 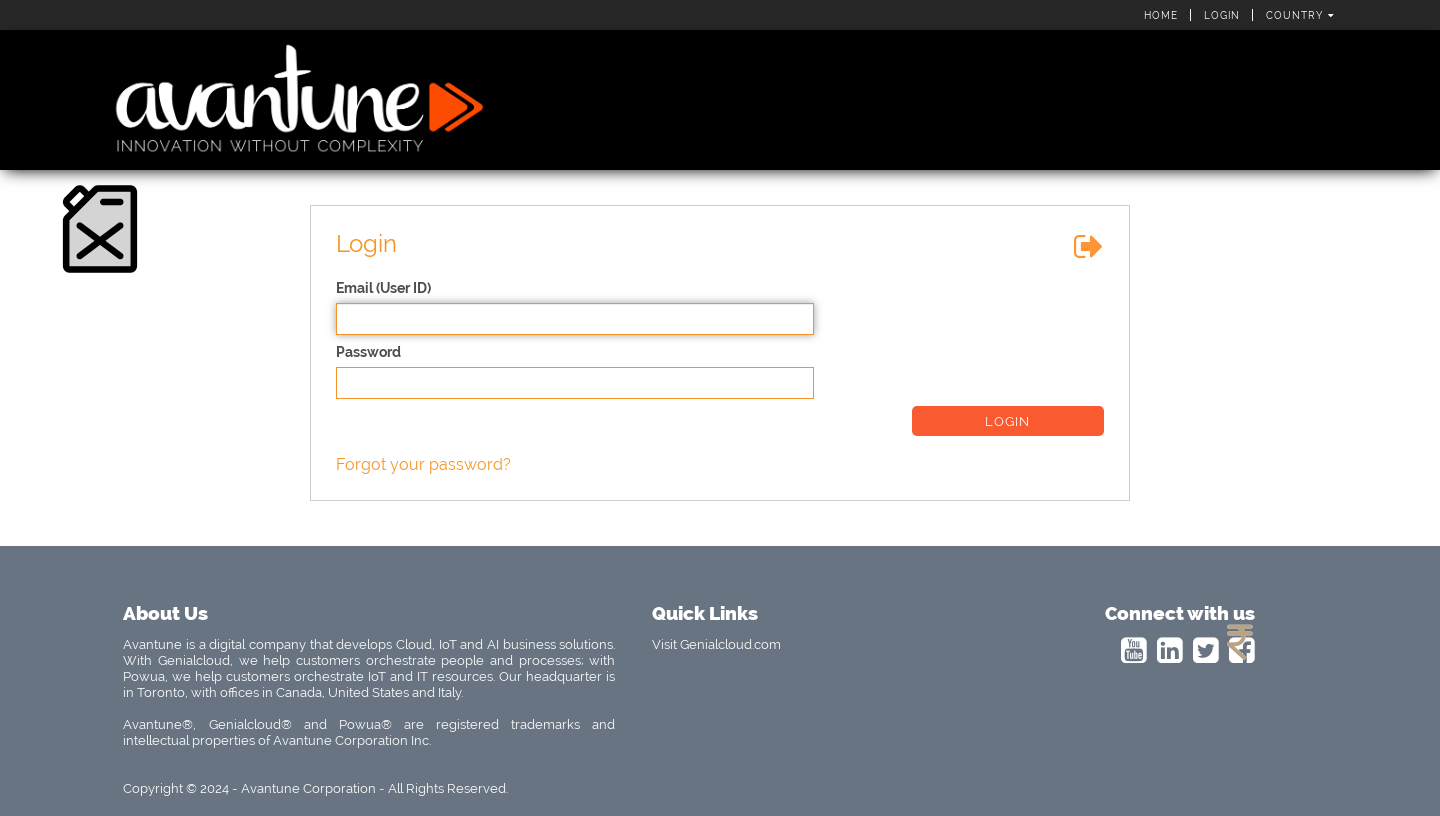 I want to click on view price in Indian rupees, so click(x=1238, y=641).